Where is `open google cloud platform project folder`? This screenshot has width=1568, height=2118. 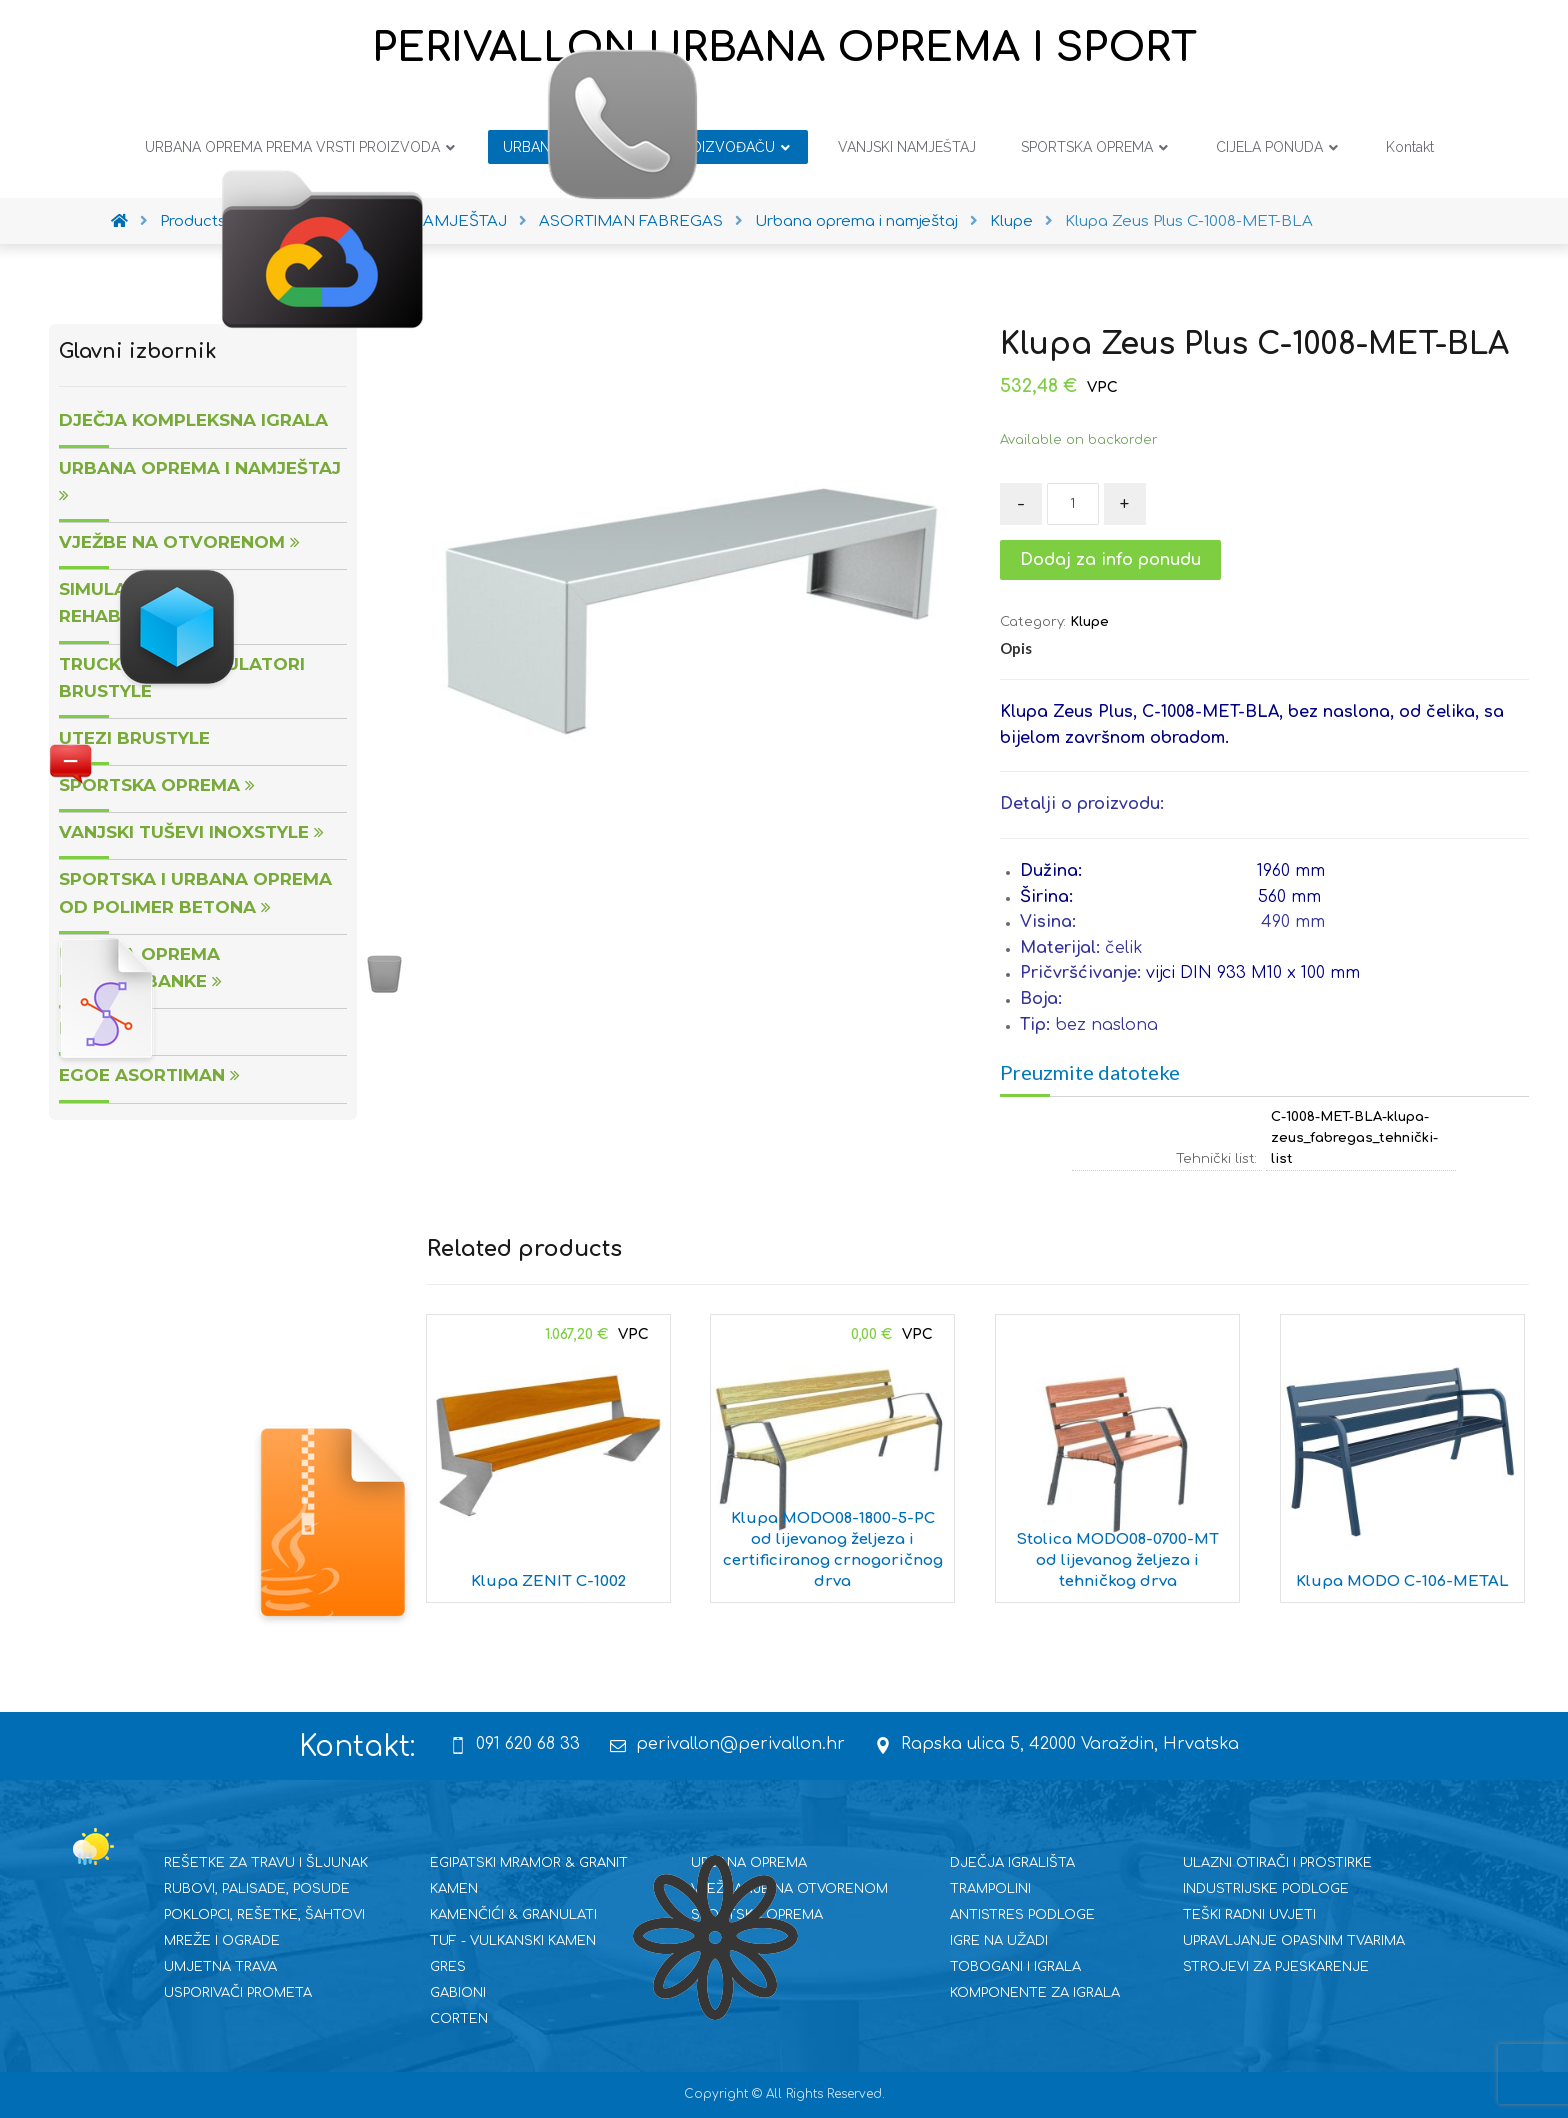 open google cloud platform project folder is located at coordinates (321, 254).